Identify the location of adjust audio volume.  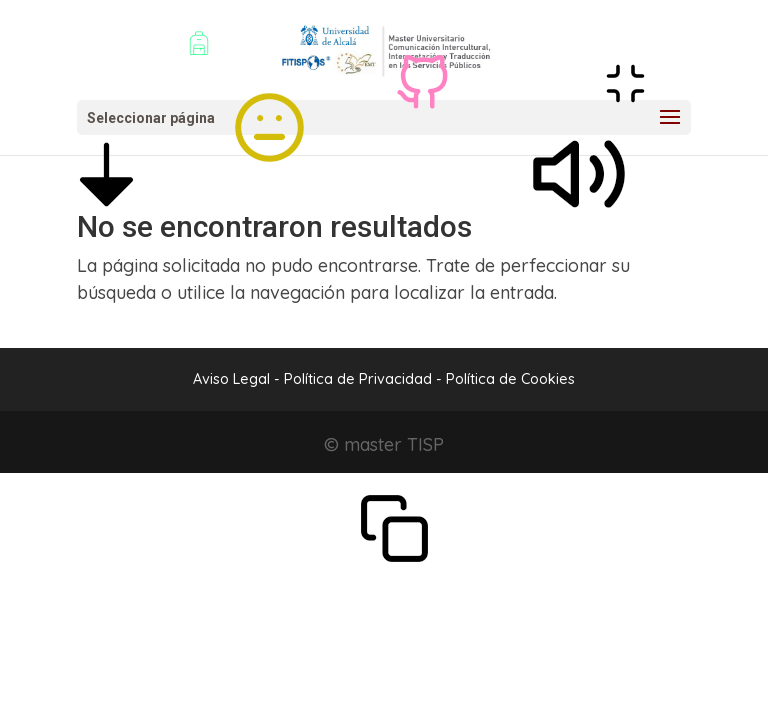
(579, 174).